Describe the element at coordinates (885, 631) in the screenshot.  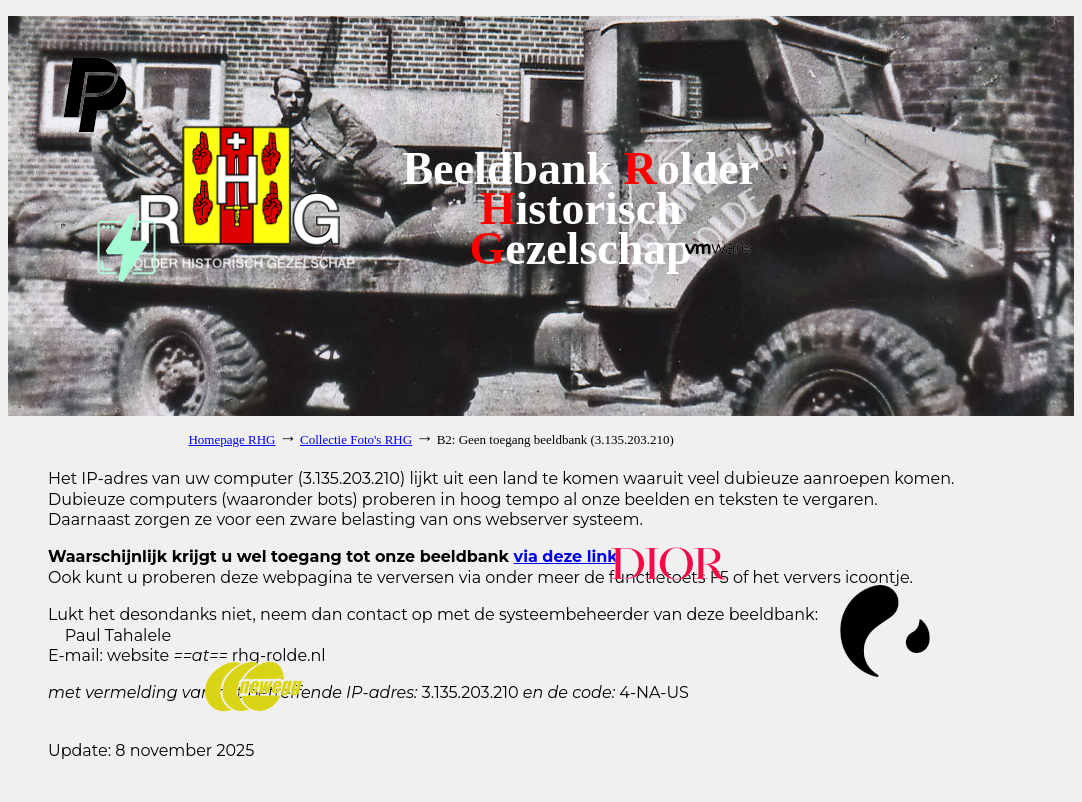
I see `taichi programming language logo` at that location.